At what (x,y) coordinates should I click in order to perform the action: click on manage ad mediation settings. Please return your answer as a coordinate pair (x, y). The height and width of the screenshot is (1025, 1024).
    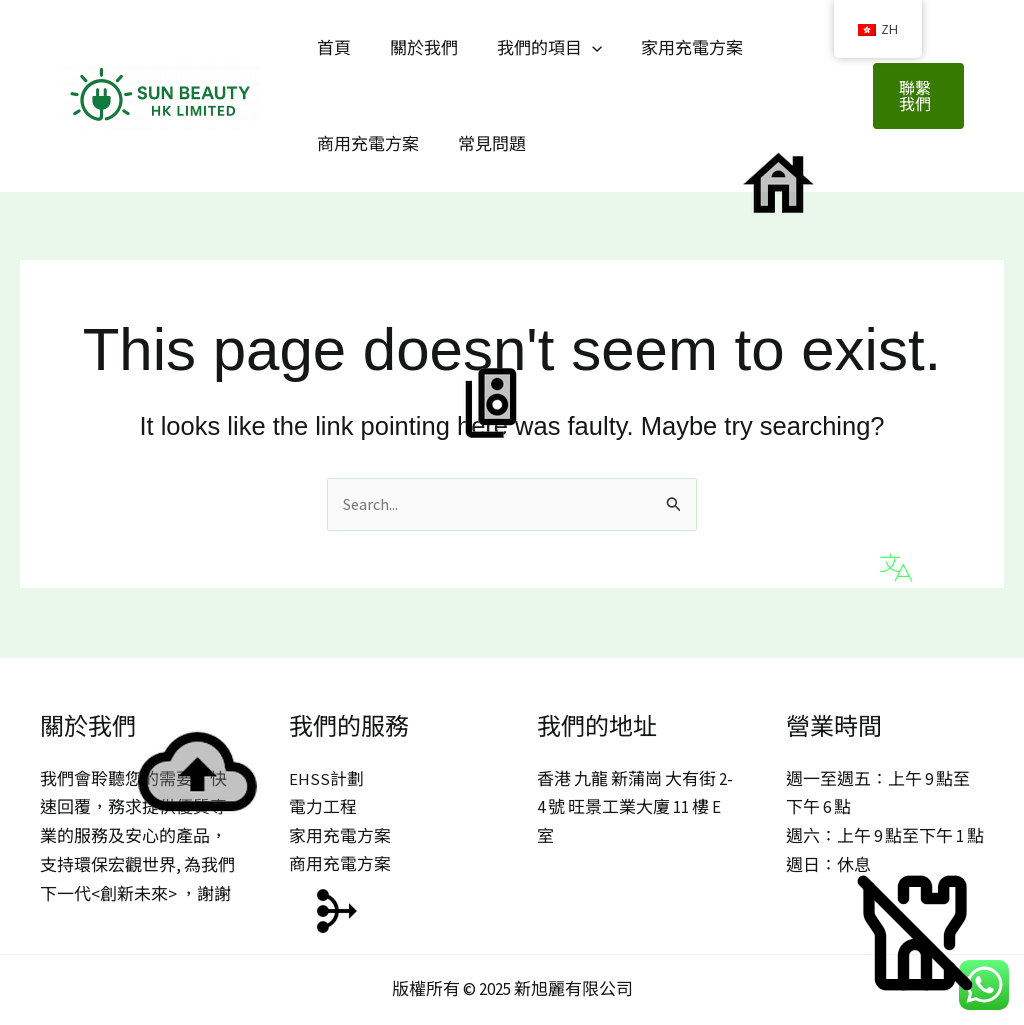
    Looking at the image, I should click on (337, 911).